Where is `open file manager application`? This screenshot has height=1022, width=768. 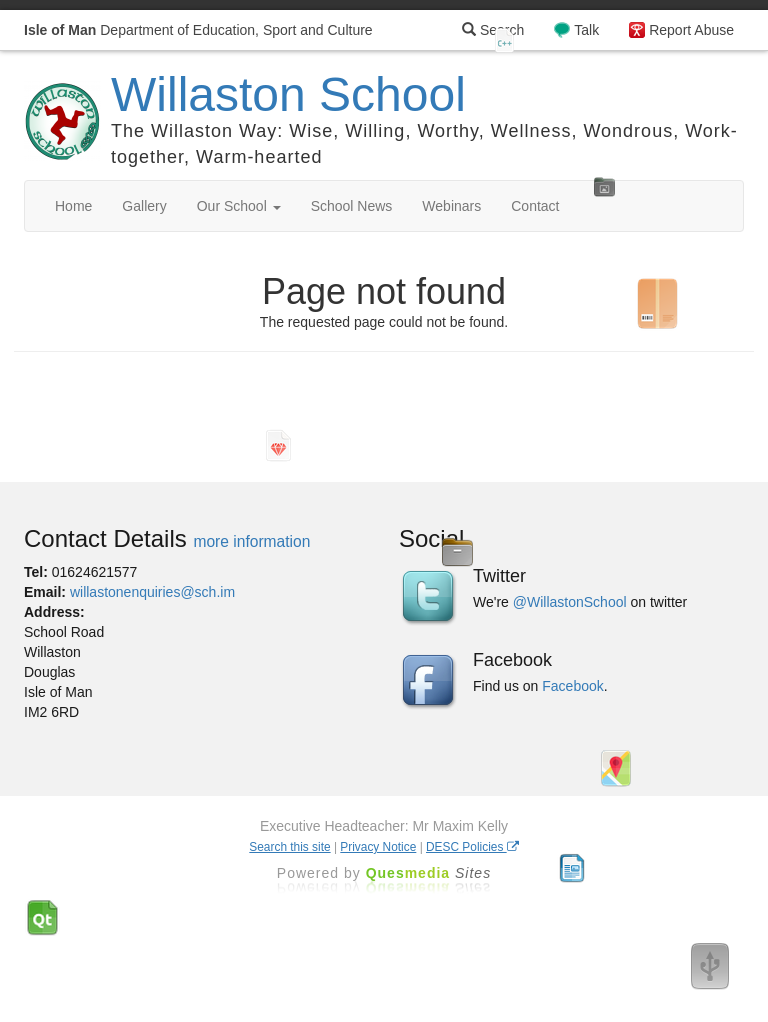 open file manager application is located at coordinates (457, 551).